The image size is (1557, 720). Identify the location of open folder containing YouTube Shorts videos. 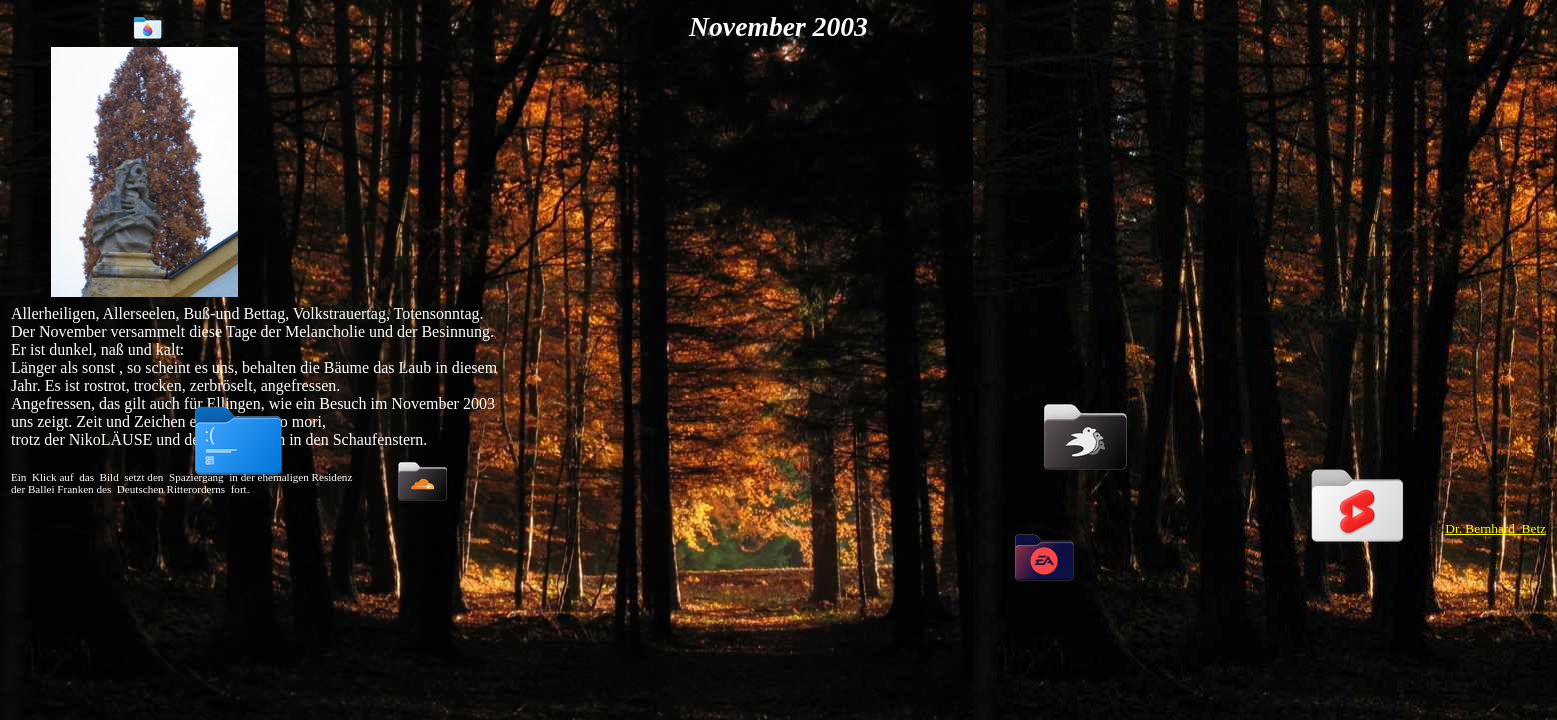
(1357, 508).